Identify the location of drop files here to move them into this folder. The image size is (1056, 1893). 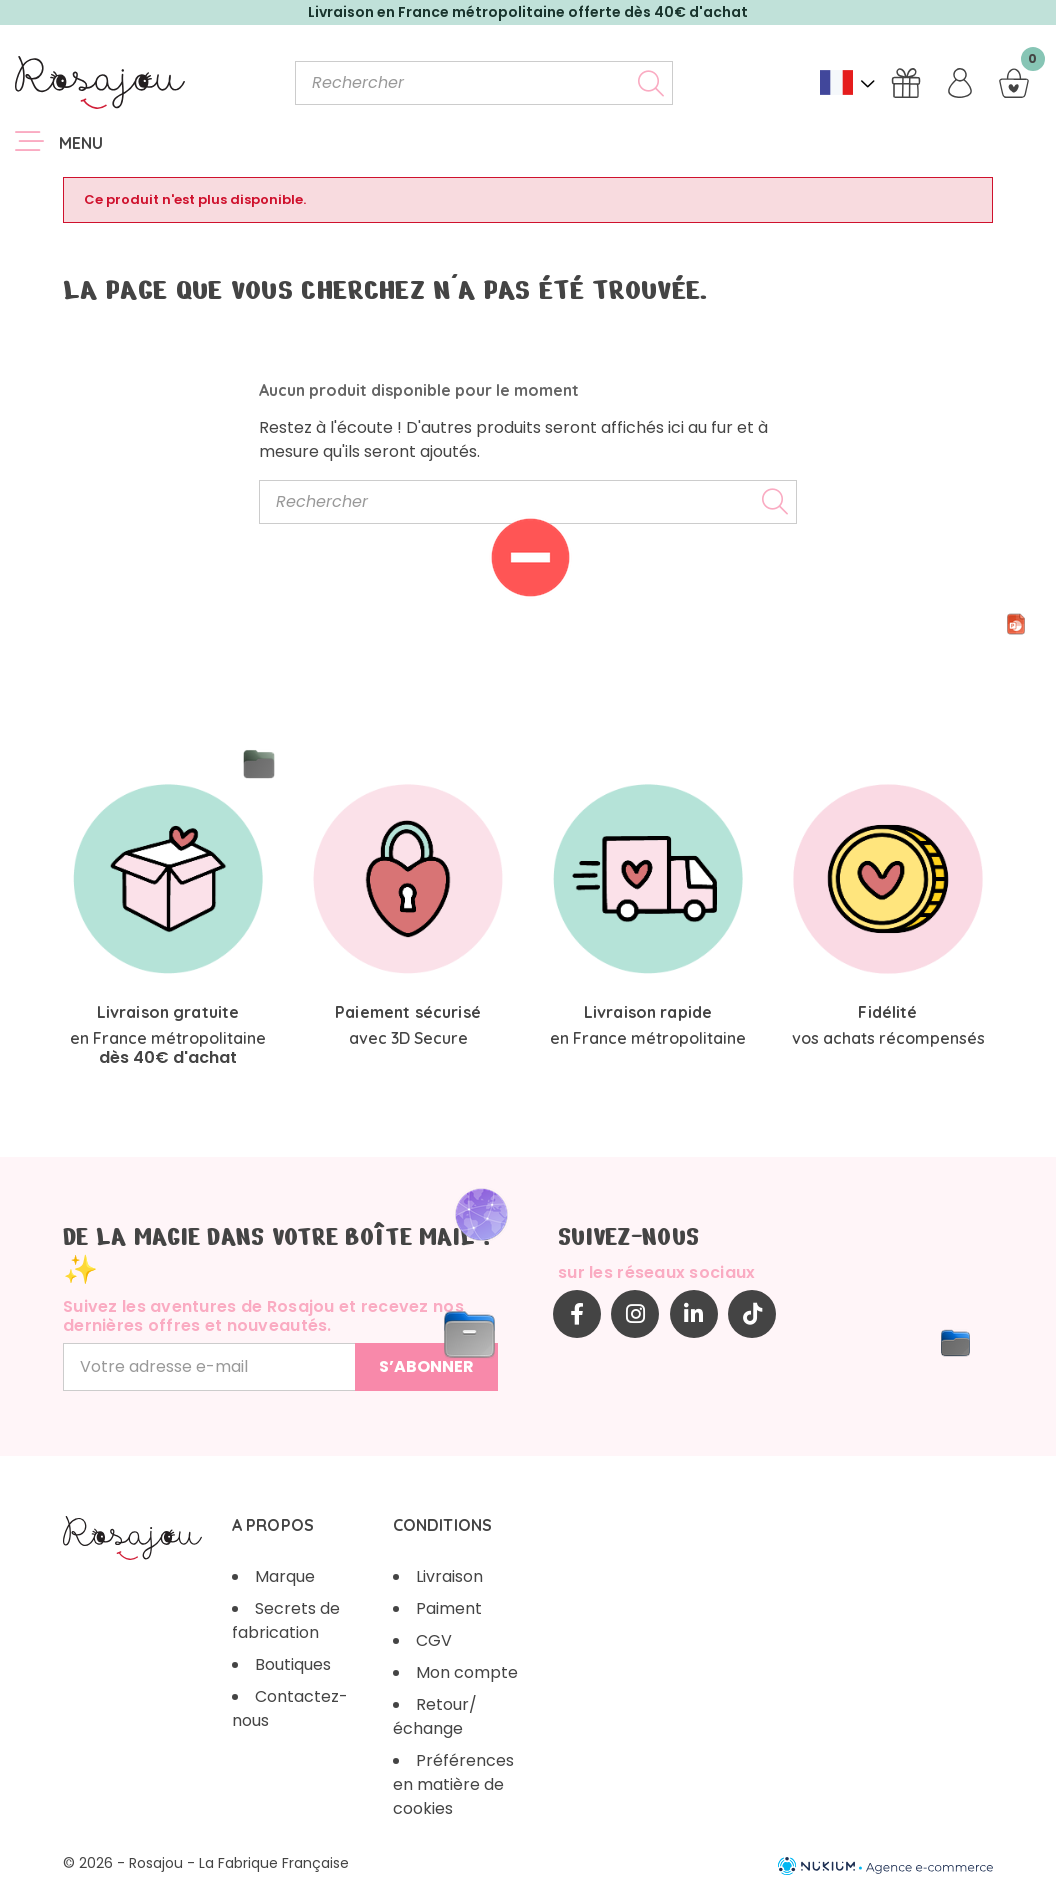
(955, 1342).